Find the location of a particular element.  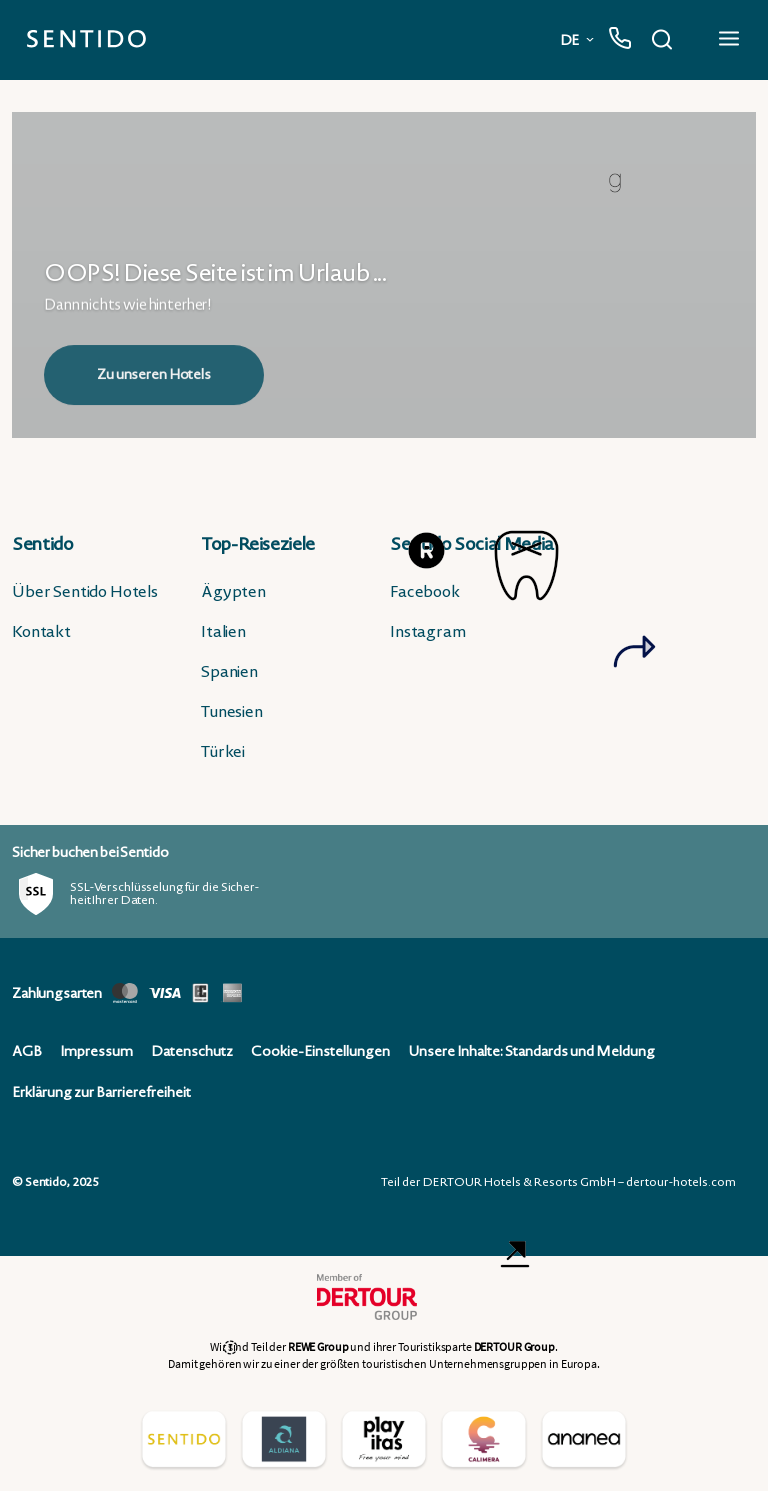

open Goodreads app is located at coordinates (615, 183).